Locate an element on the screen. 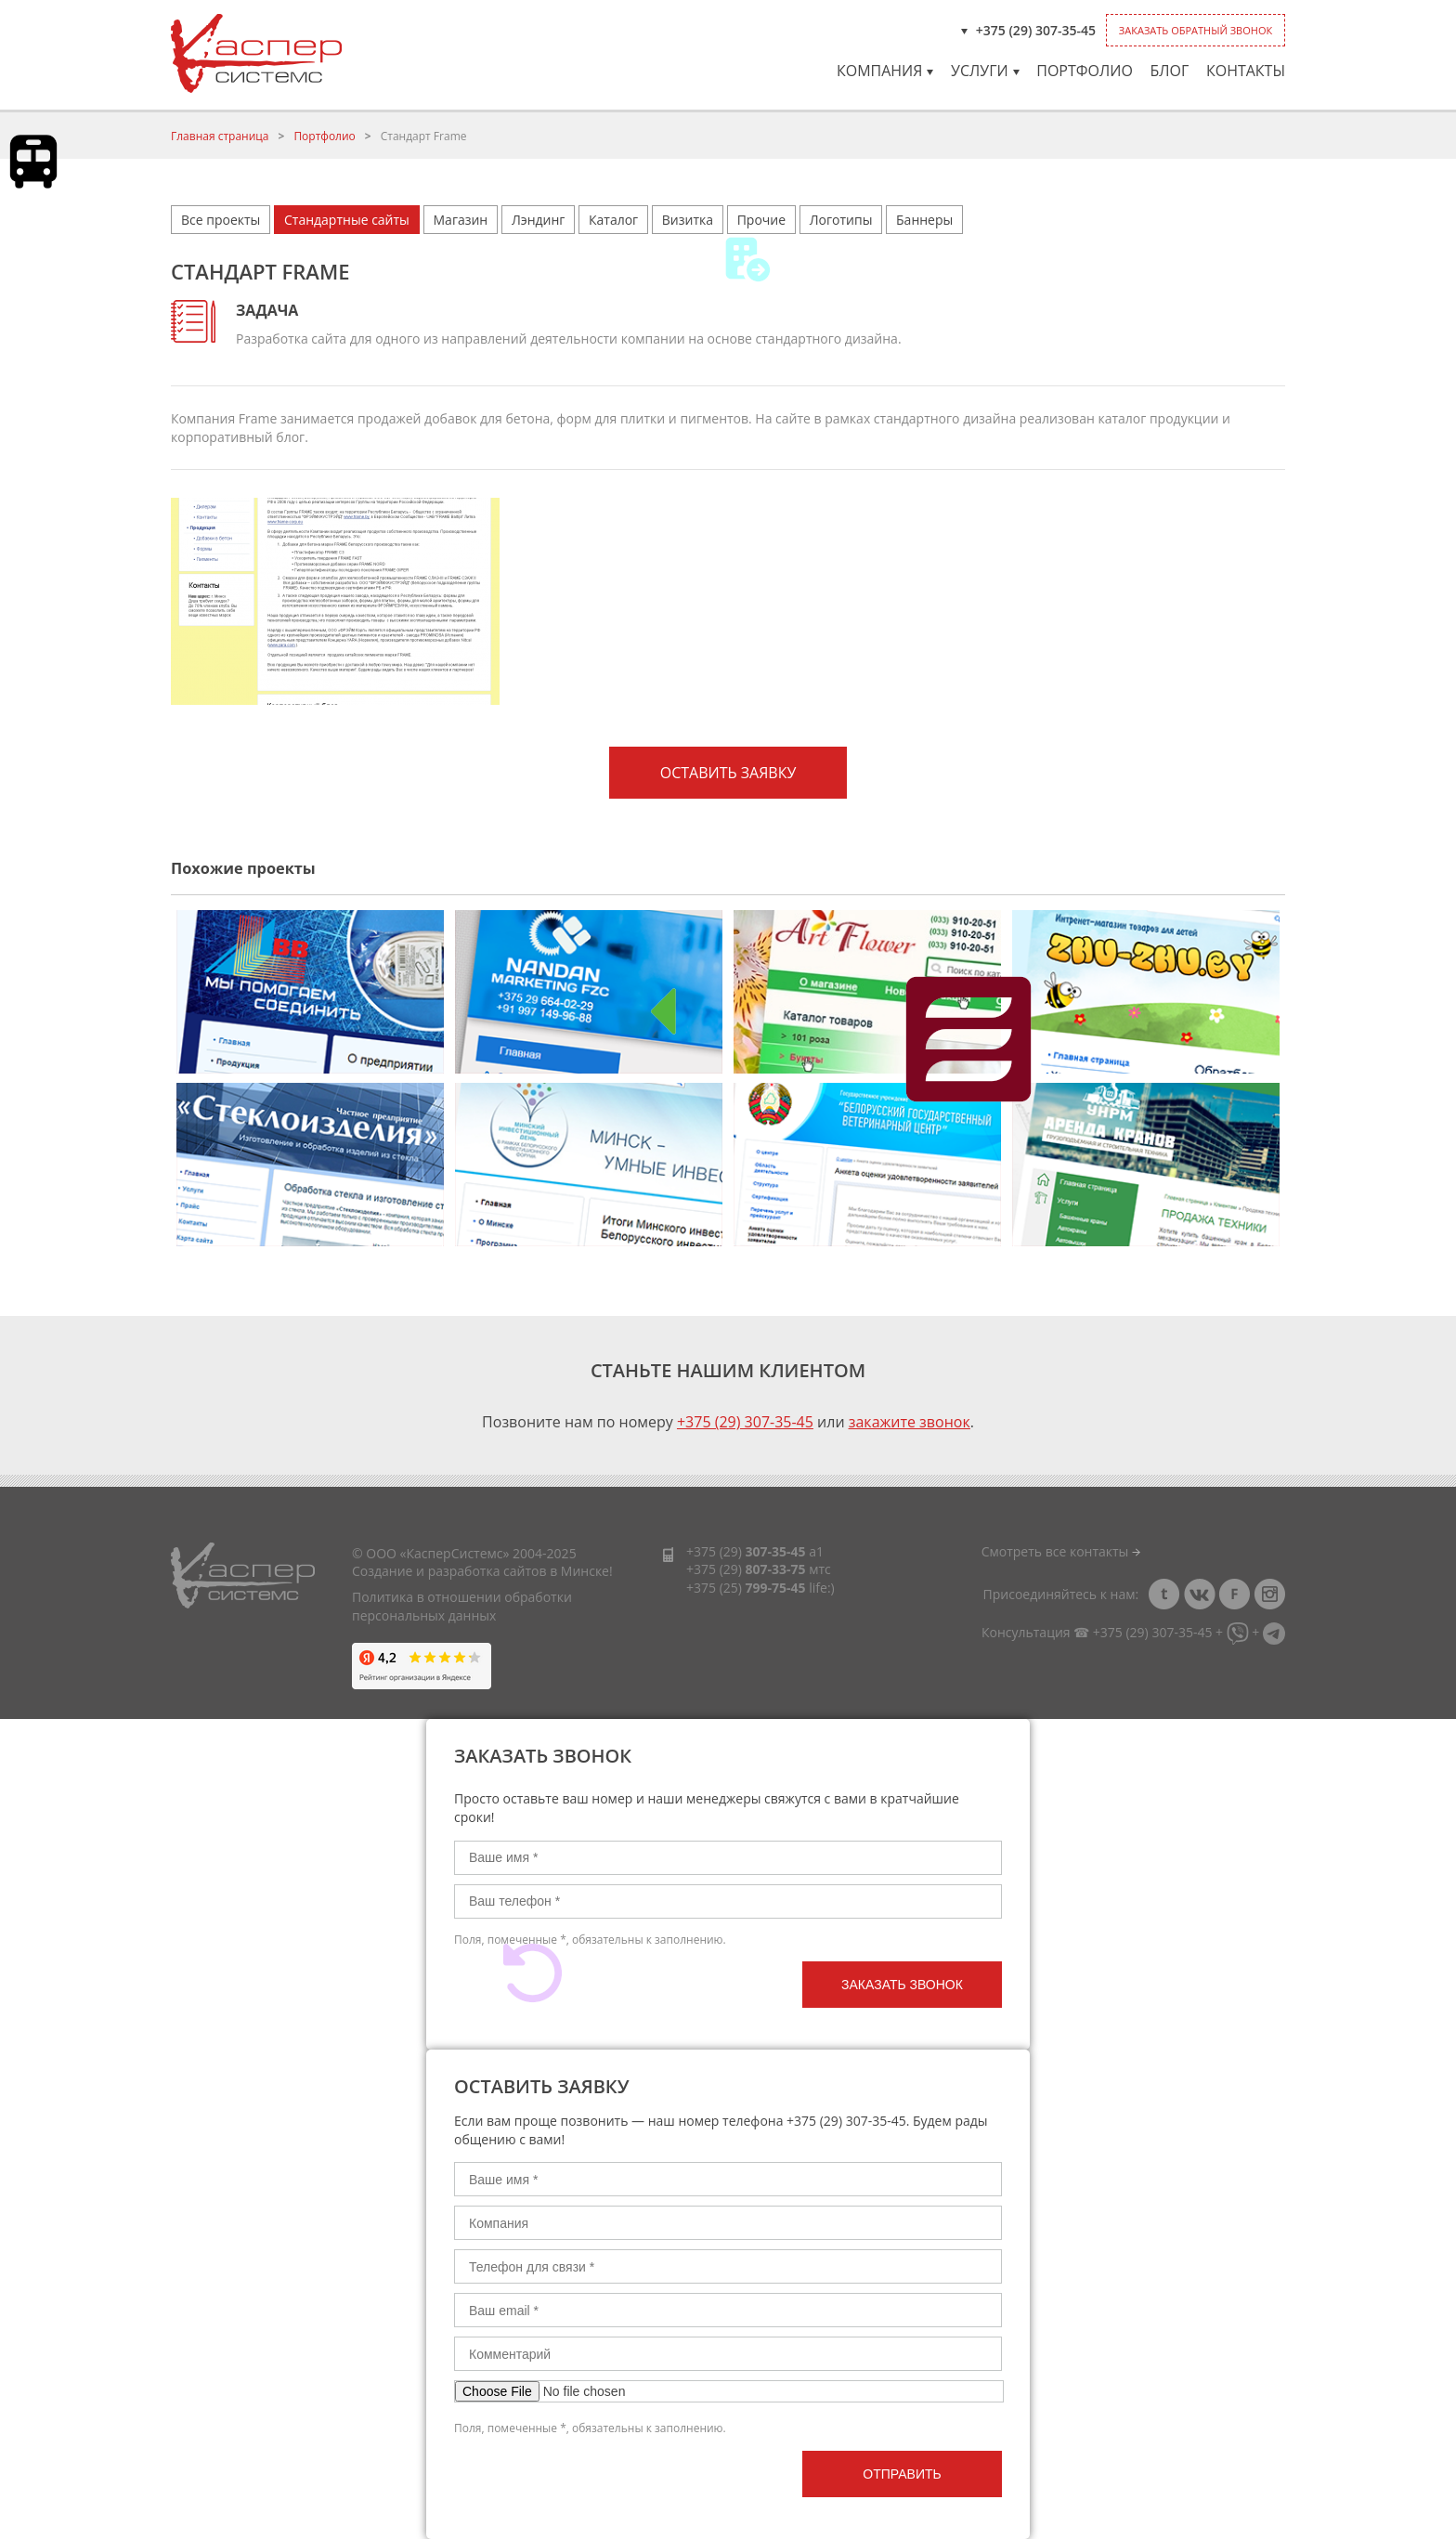 This screenshot has width=1456, height=2539. navigate back to the previous screen is located at coordinates (663, 1011).